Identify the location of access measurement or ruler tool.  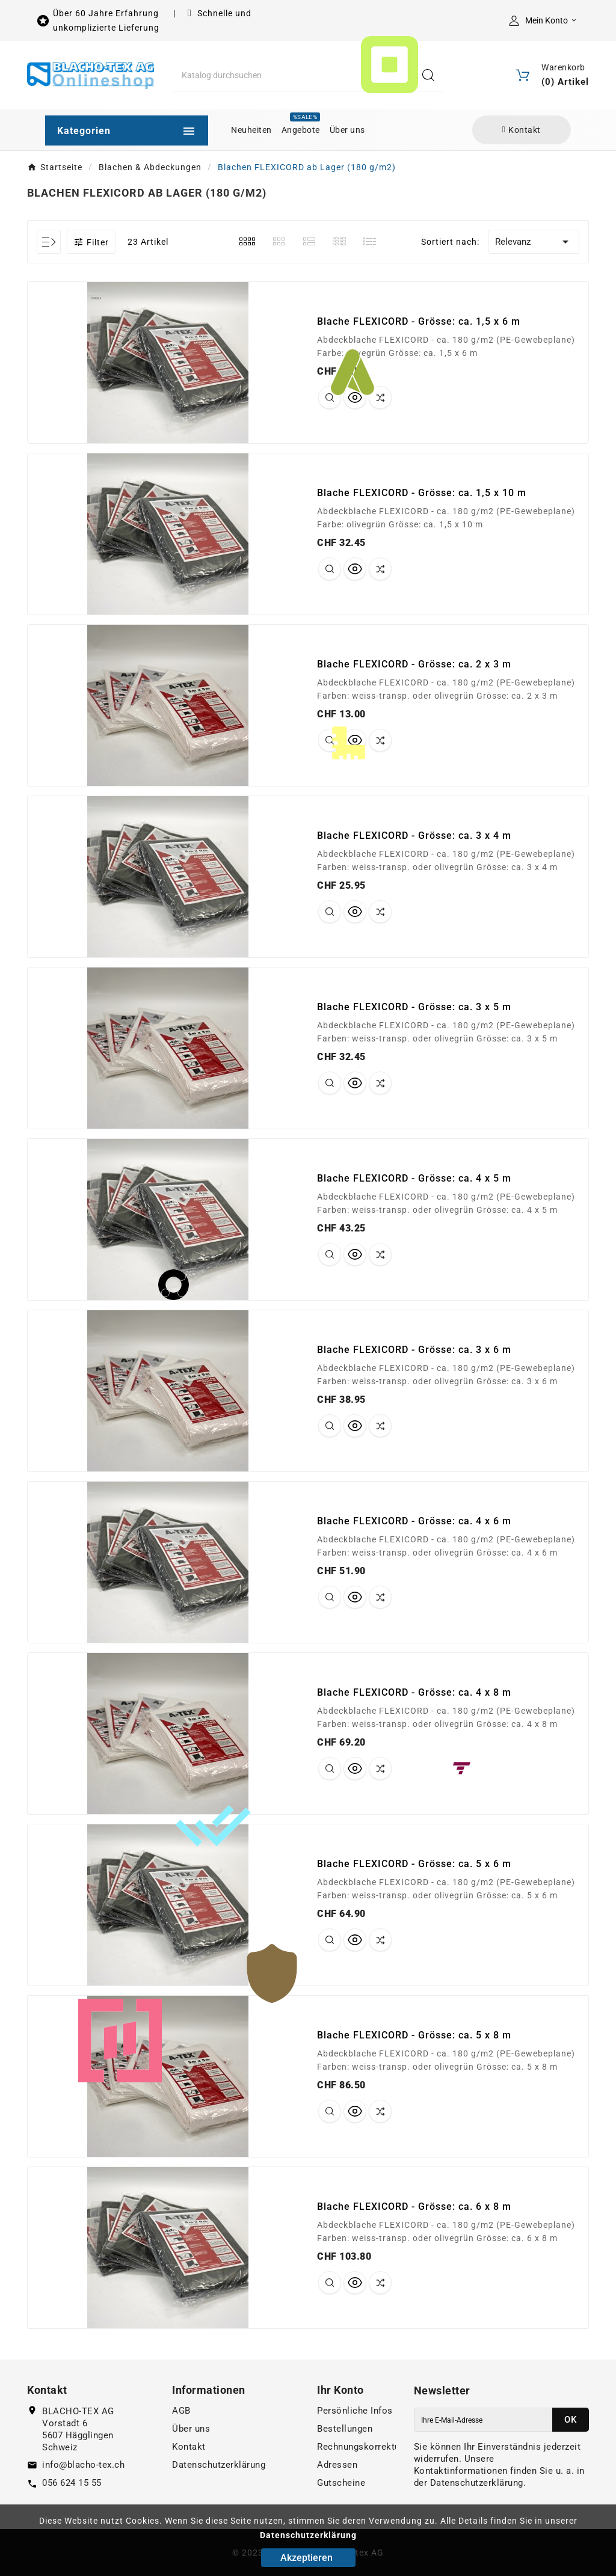
(348, 743).